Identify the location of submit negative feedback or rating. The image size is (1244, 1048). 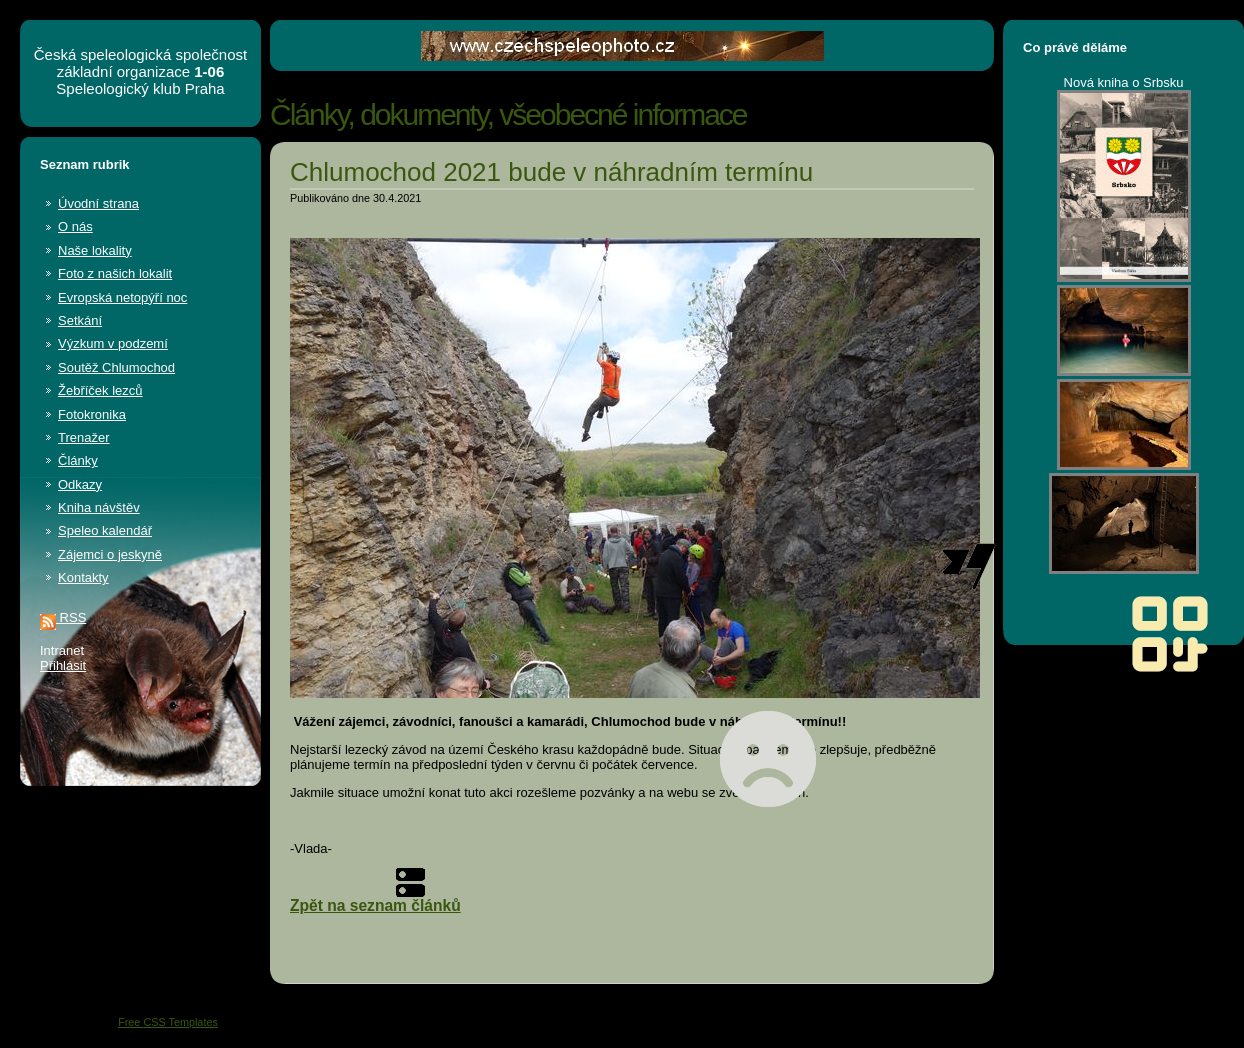
(768, 759).